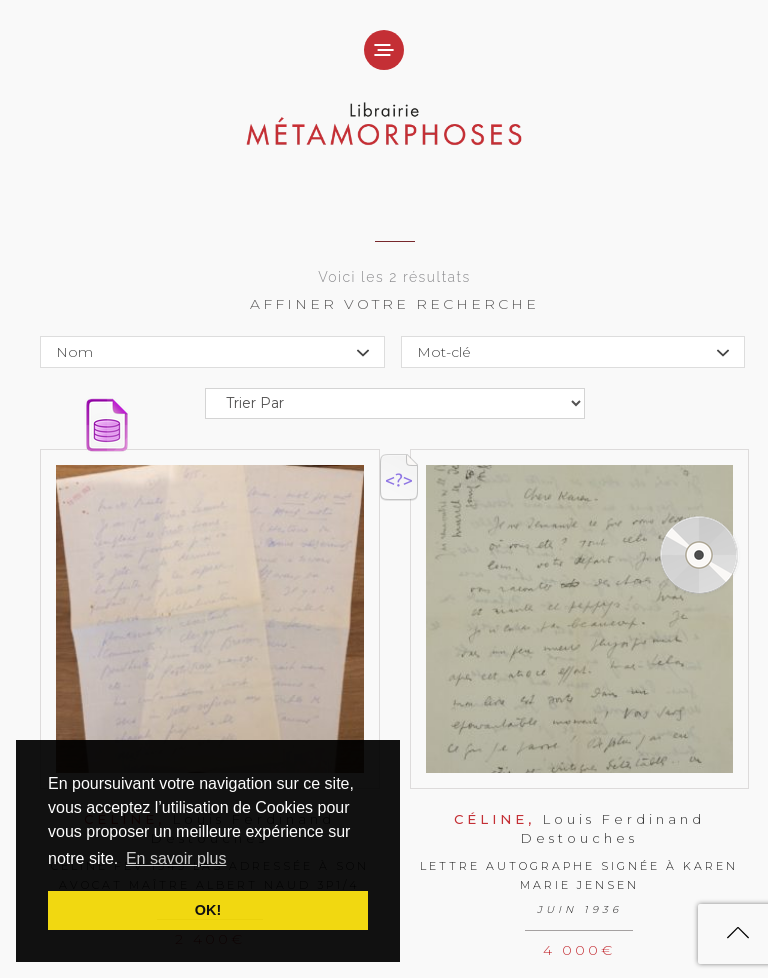 The height and width of the screenshot is (978, 768). I want to click on libreoffice base database file, so click(107, 425).